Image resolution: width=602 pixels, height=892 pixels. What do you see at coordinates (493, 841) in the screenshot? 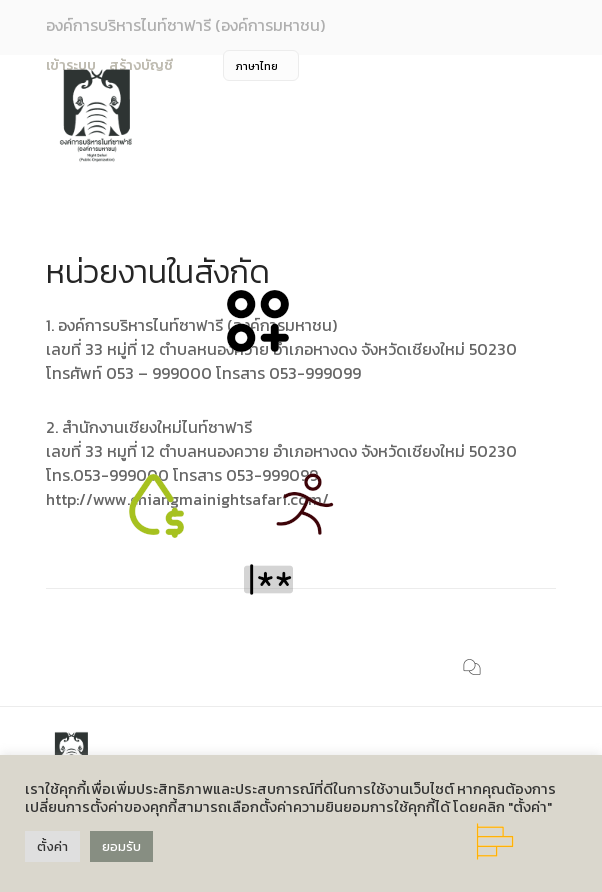
I see `view horizontal bar chart data` at bounding box center [493, 841].